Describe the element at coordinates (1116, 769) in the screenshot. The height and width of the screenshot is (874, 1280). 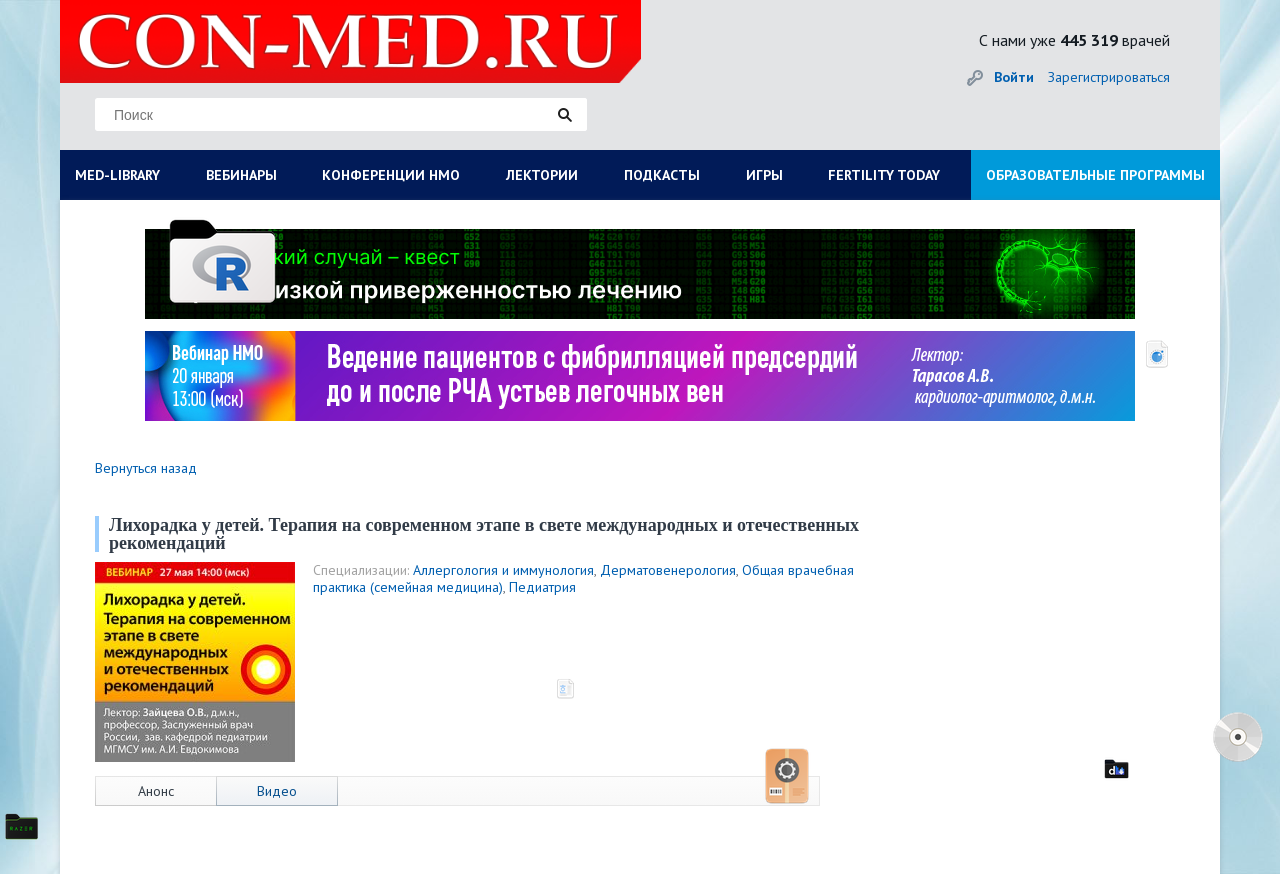
I see `open deemix music downloads folder` at that location.